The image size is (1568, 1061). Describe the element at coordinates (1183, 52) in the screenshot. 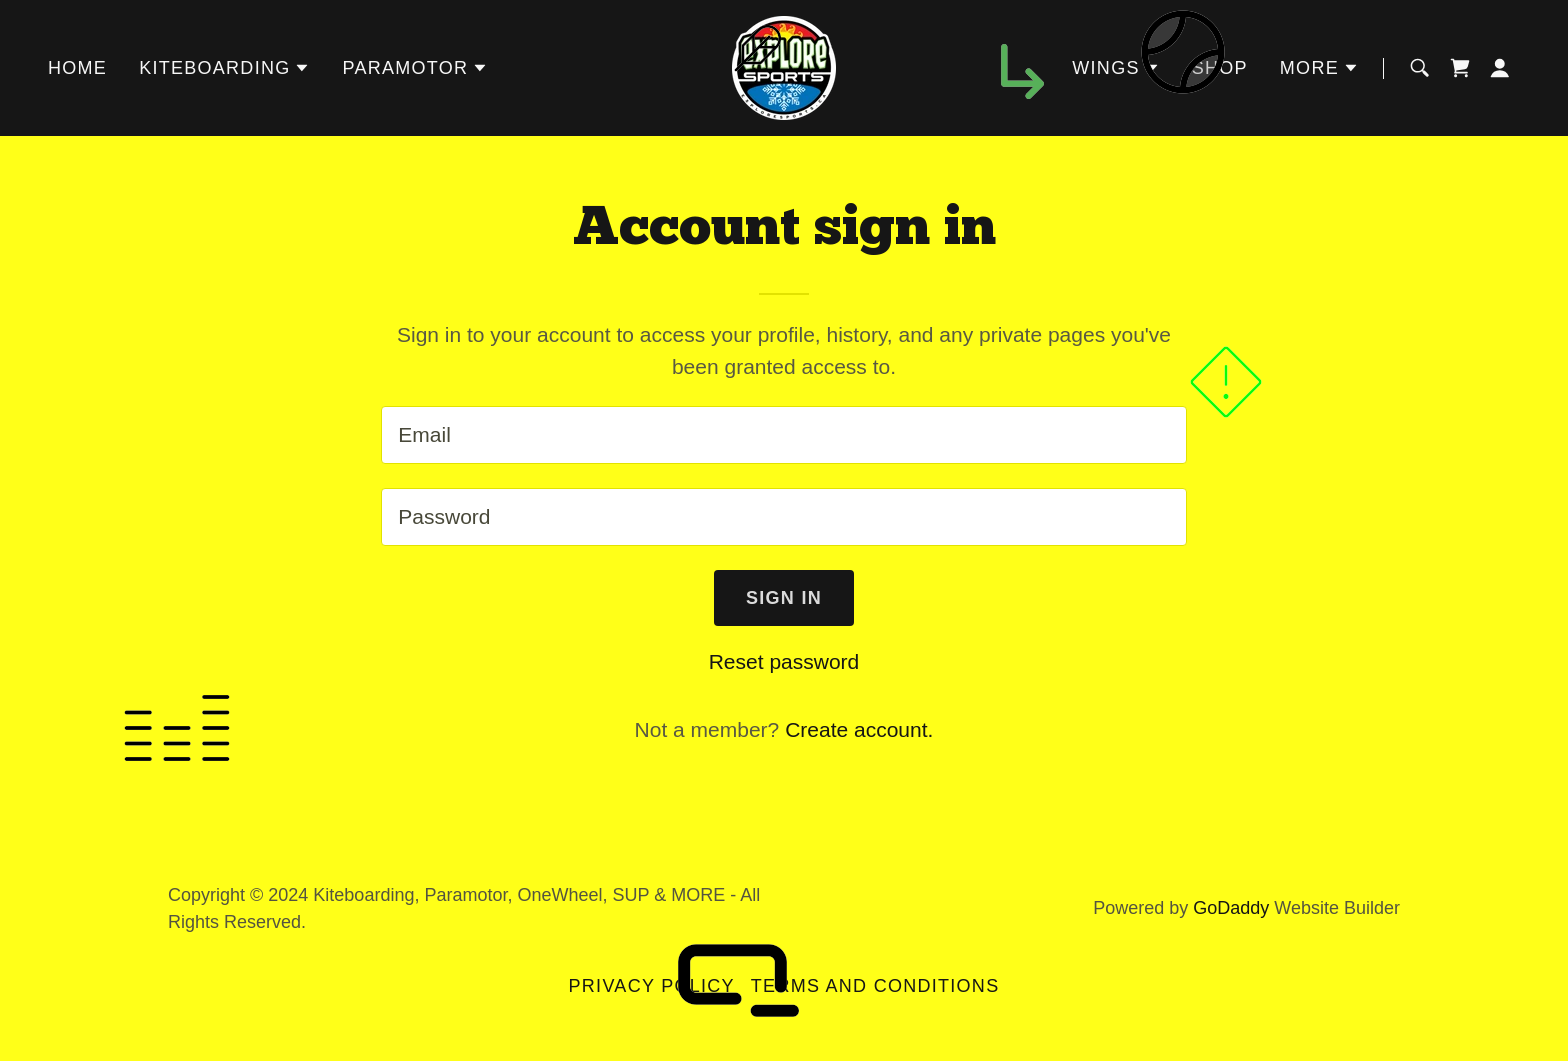

I see `access tennis or sports-related content` at that location.